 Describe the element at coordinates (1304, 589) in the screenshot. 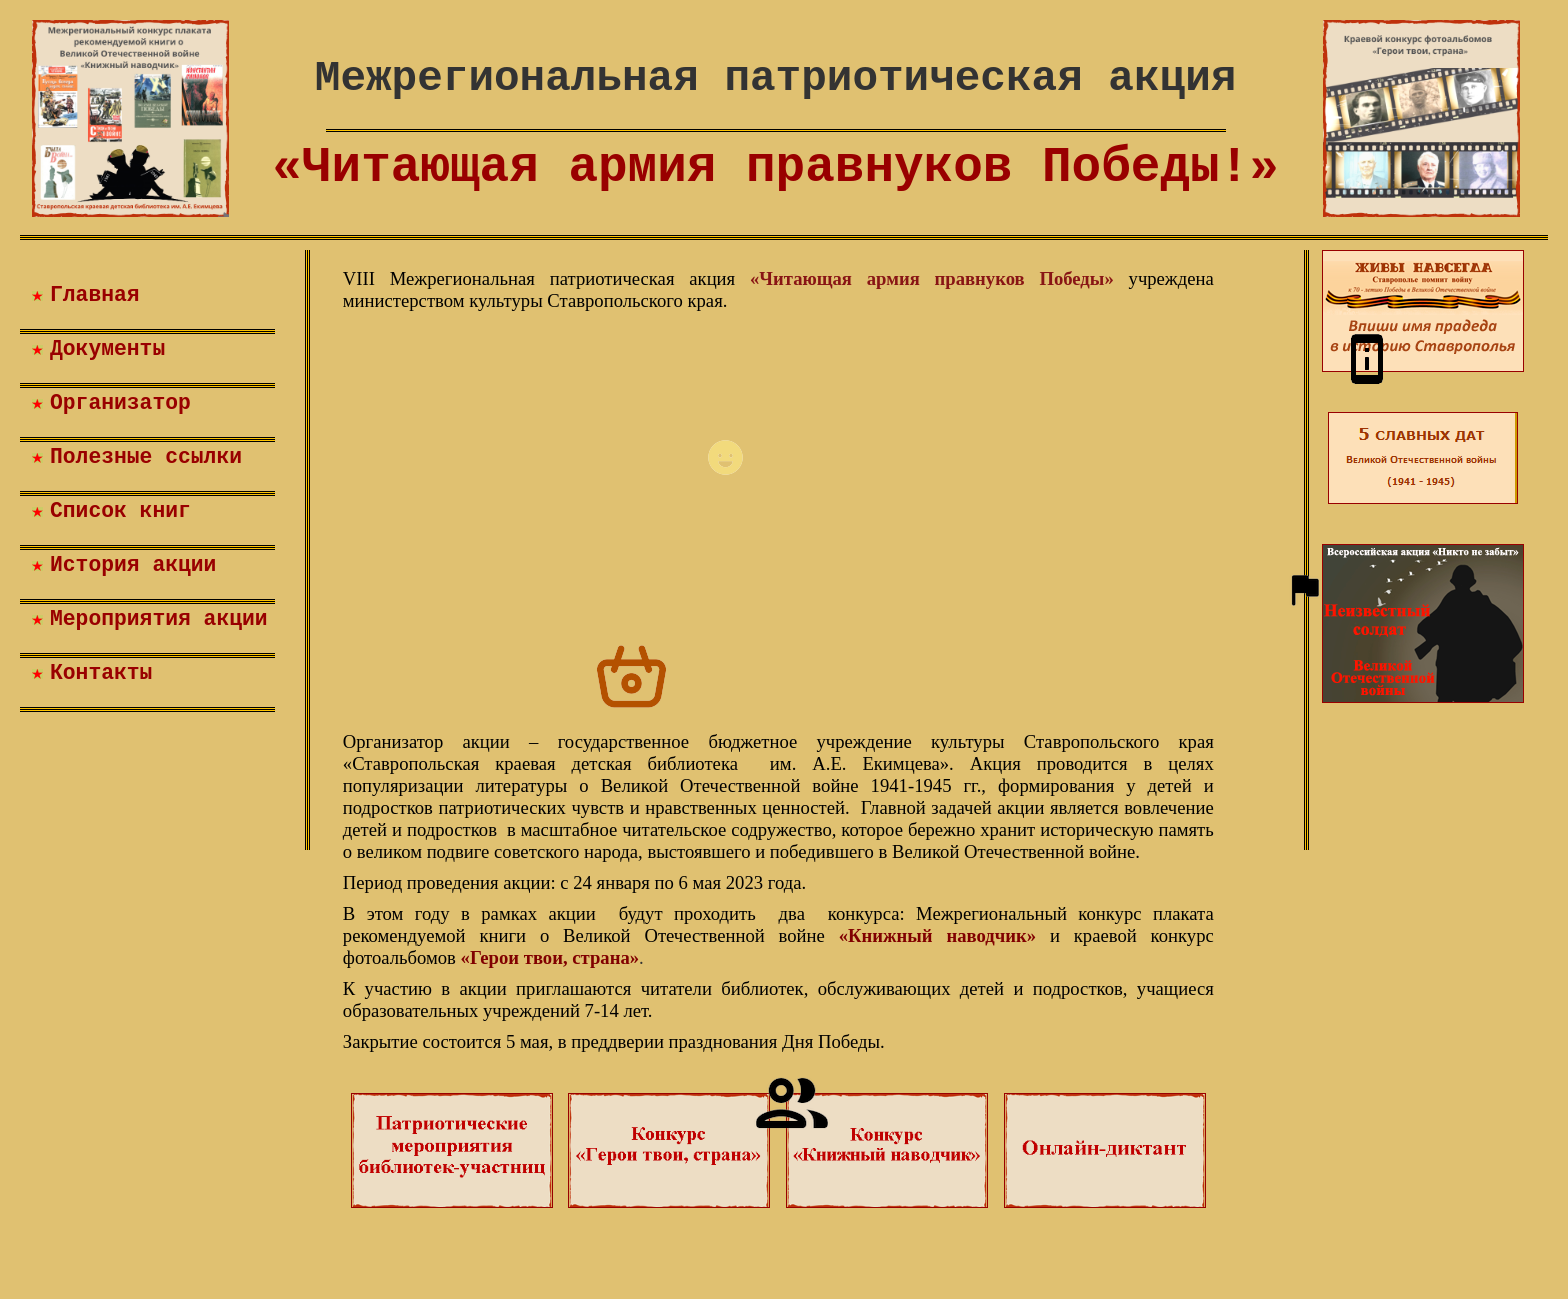

I see `flag or mark an item for review` at that location.